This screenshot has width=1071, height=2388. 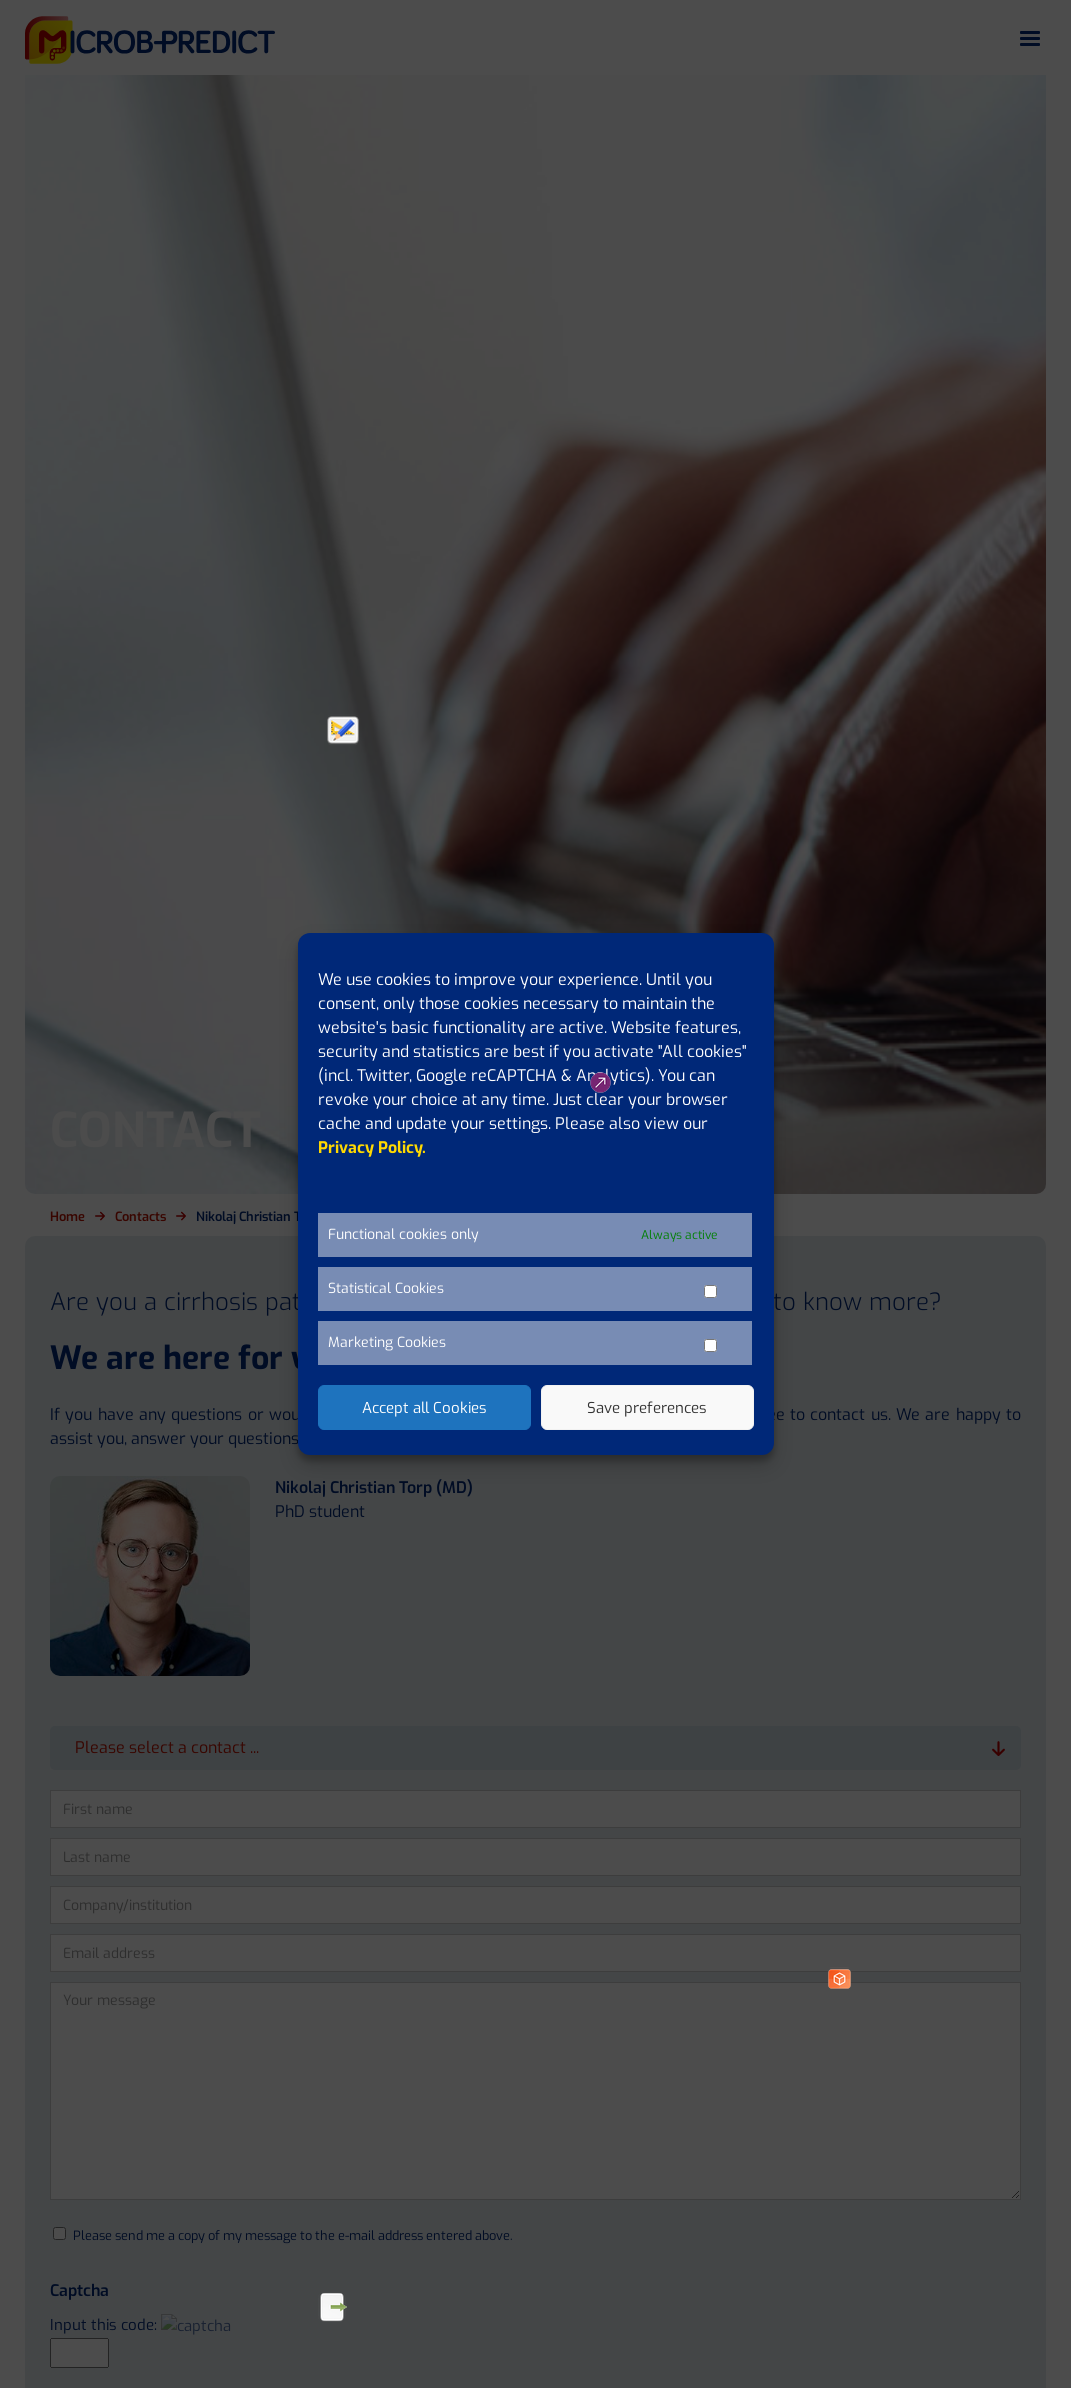 What do you see at coordinates (839, 1978) in the screenshot?
I see `open a 3ds format 3d model file` at bounding box center [839, 1978].